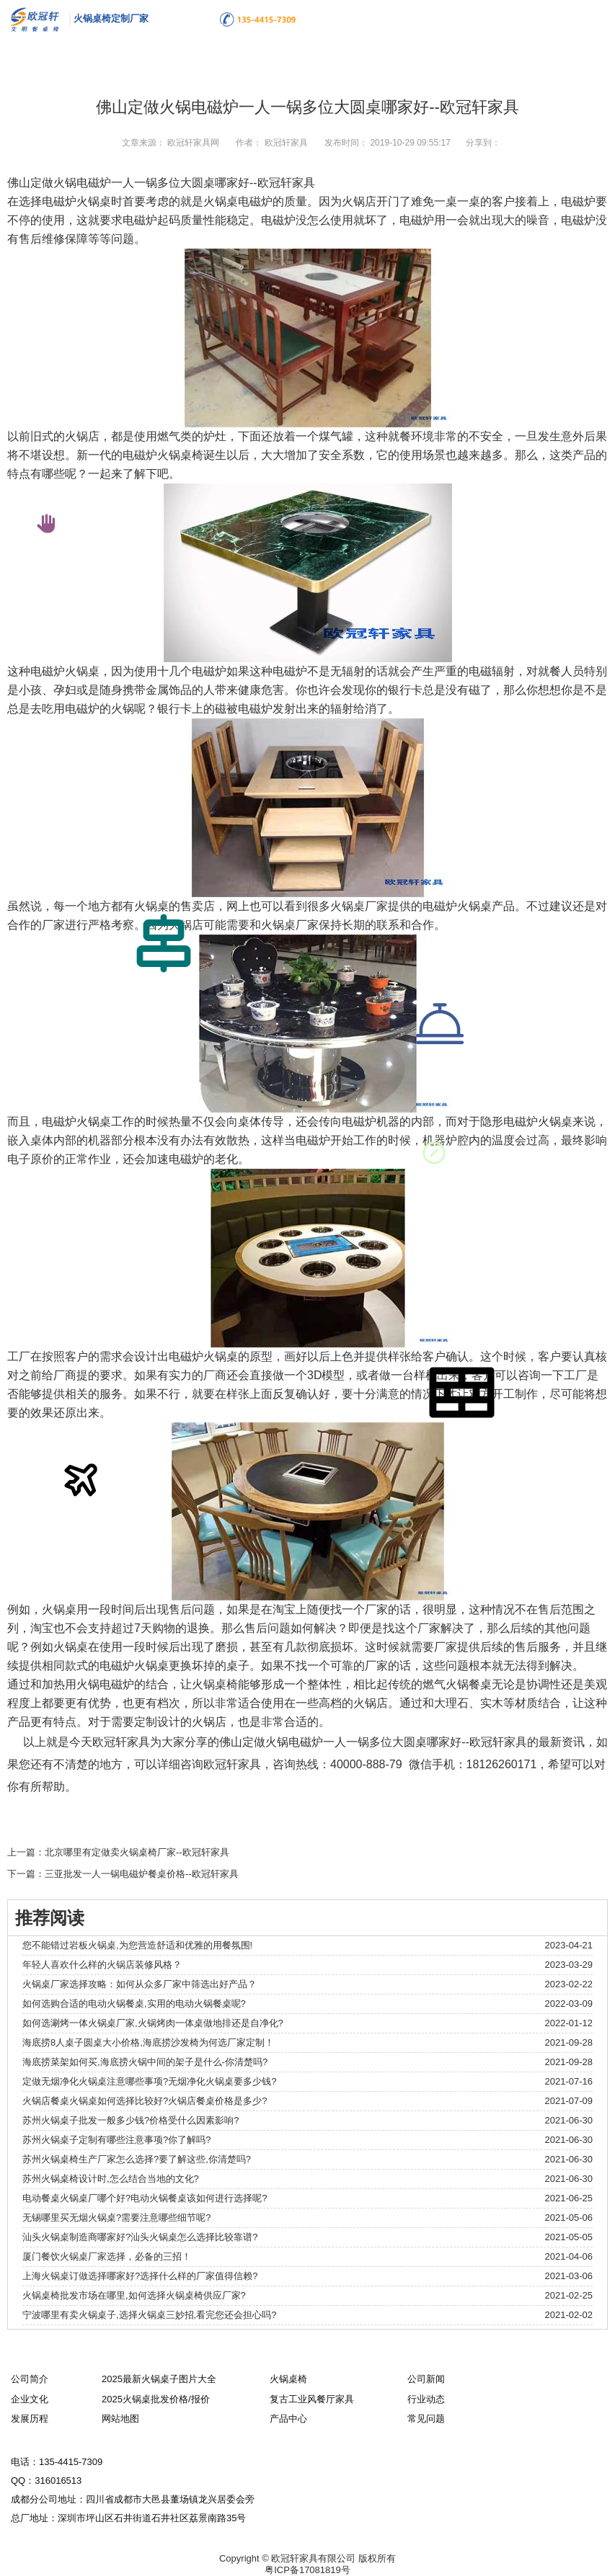 The height and width of the screenshot is (2576, 615). Describe the element at coordinates (434, 1153) in the screenshot. I see `indicates a blocked or prohibited action` at that location.